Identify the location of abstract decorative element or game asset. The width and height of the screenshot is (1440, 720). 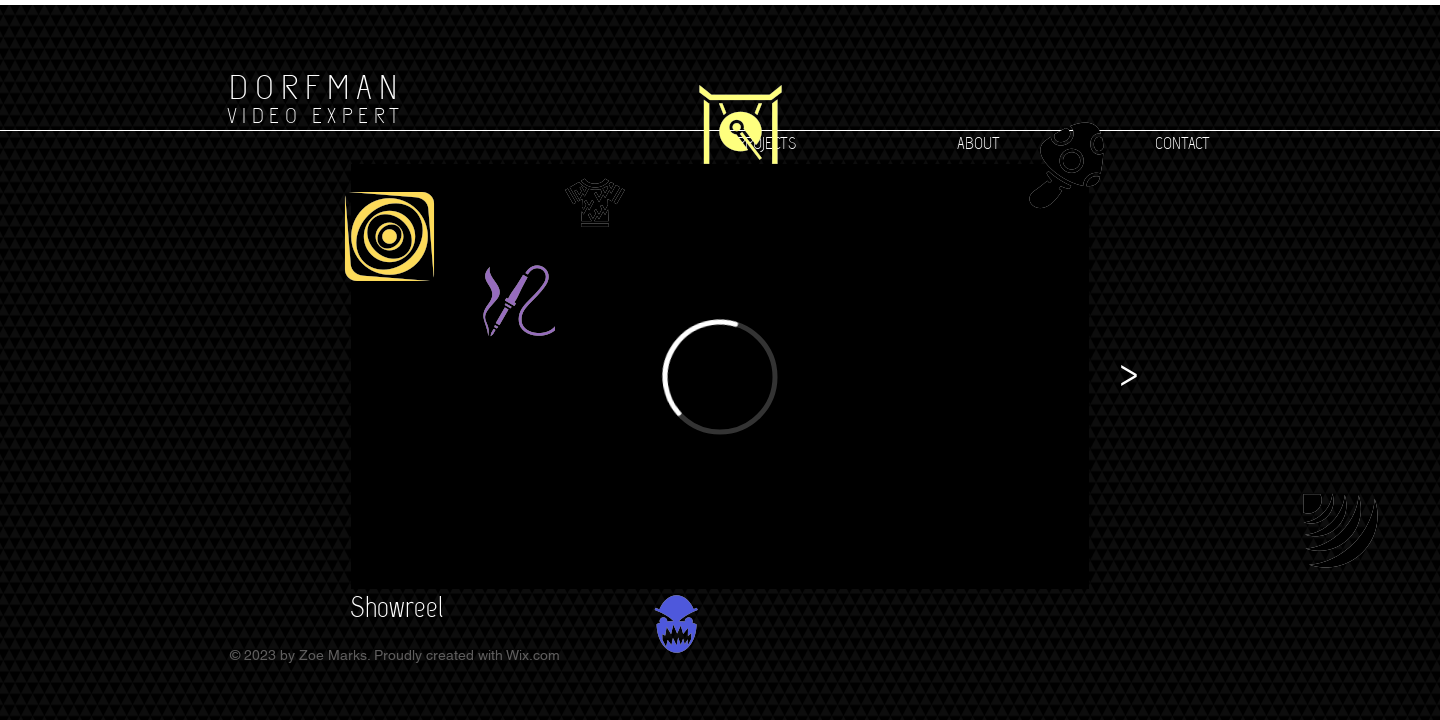
(389, 236).